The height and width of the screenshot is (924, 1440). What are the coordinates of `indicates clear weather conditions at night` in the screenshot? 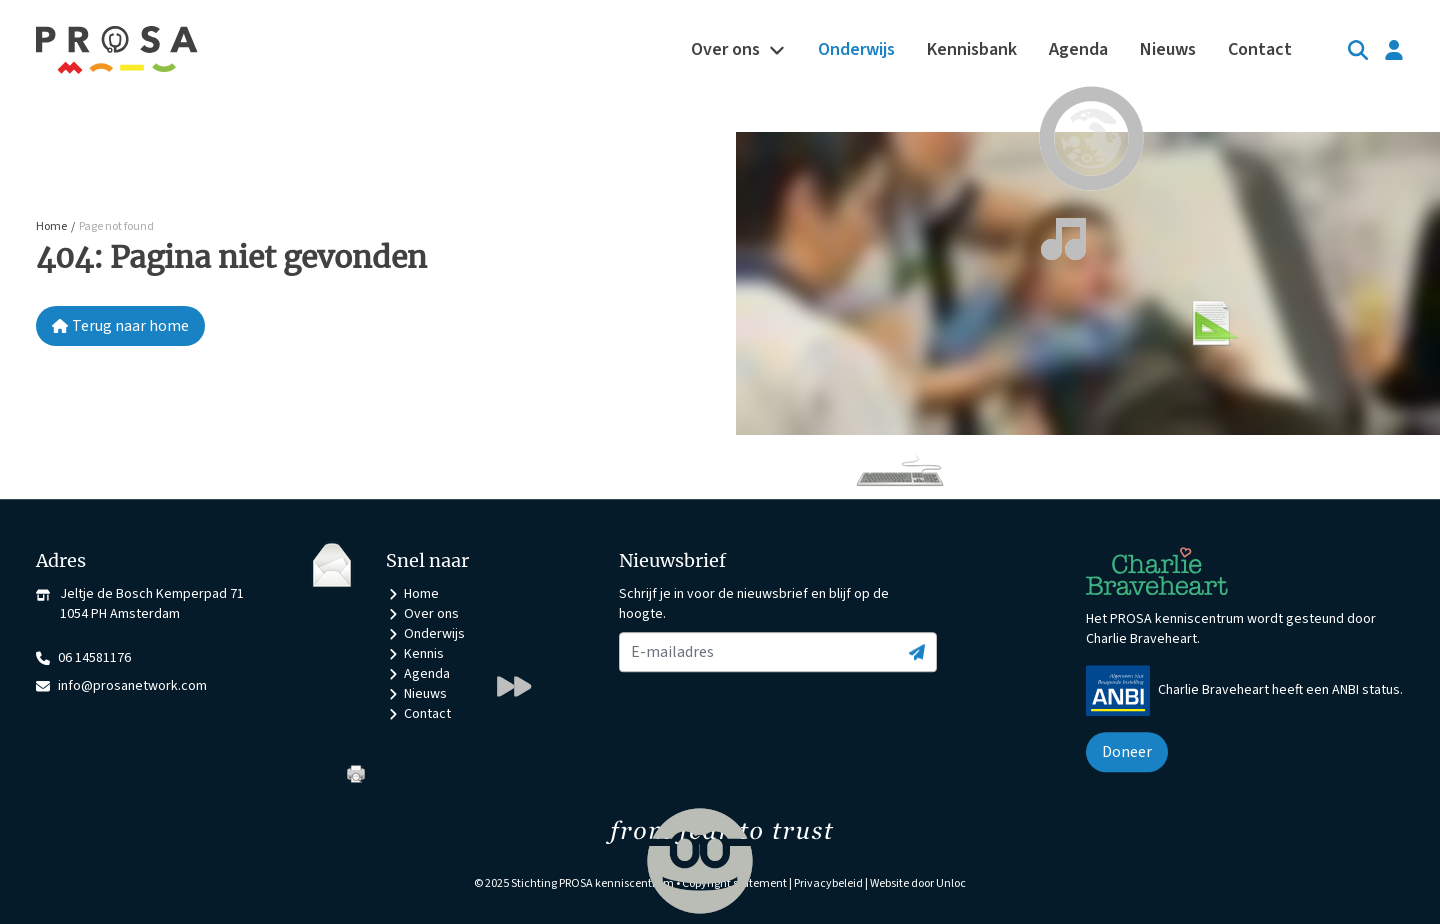 It's located at (1091, 138).